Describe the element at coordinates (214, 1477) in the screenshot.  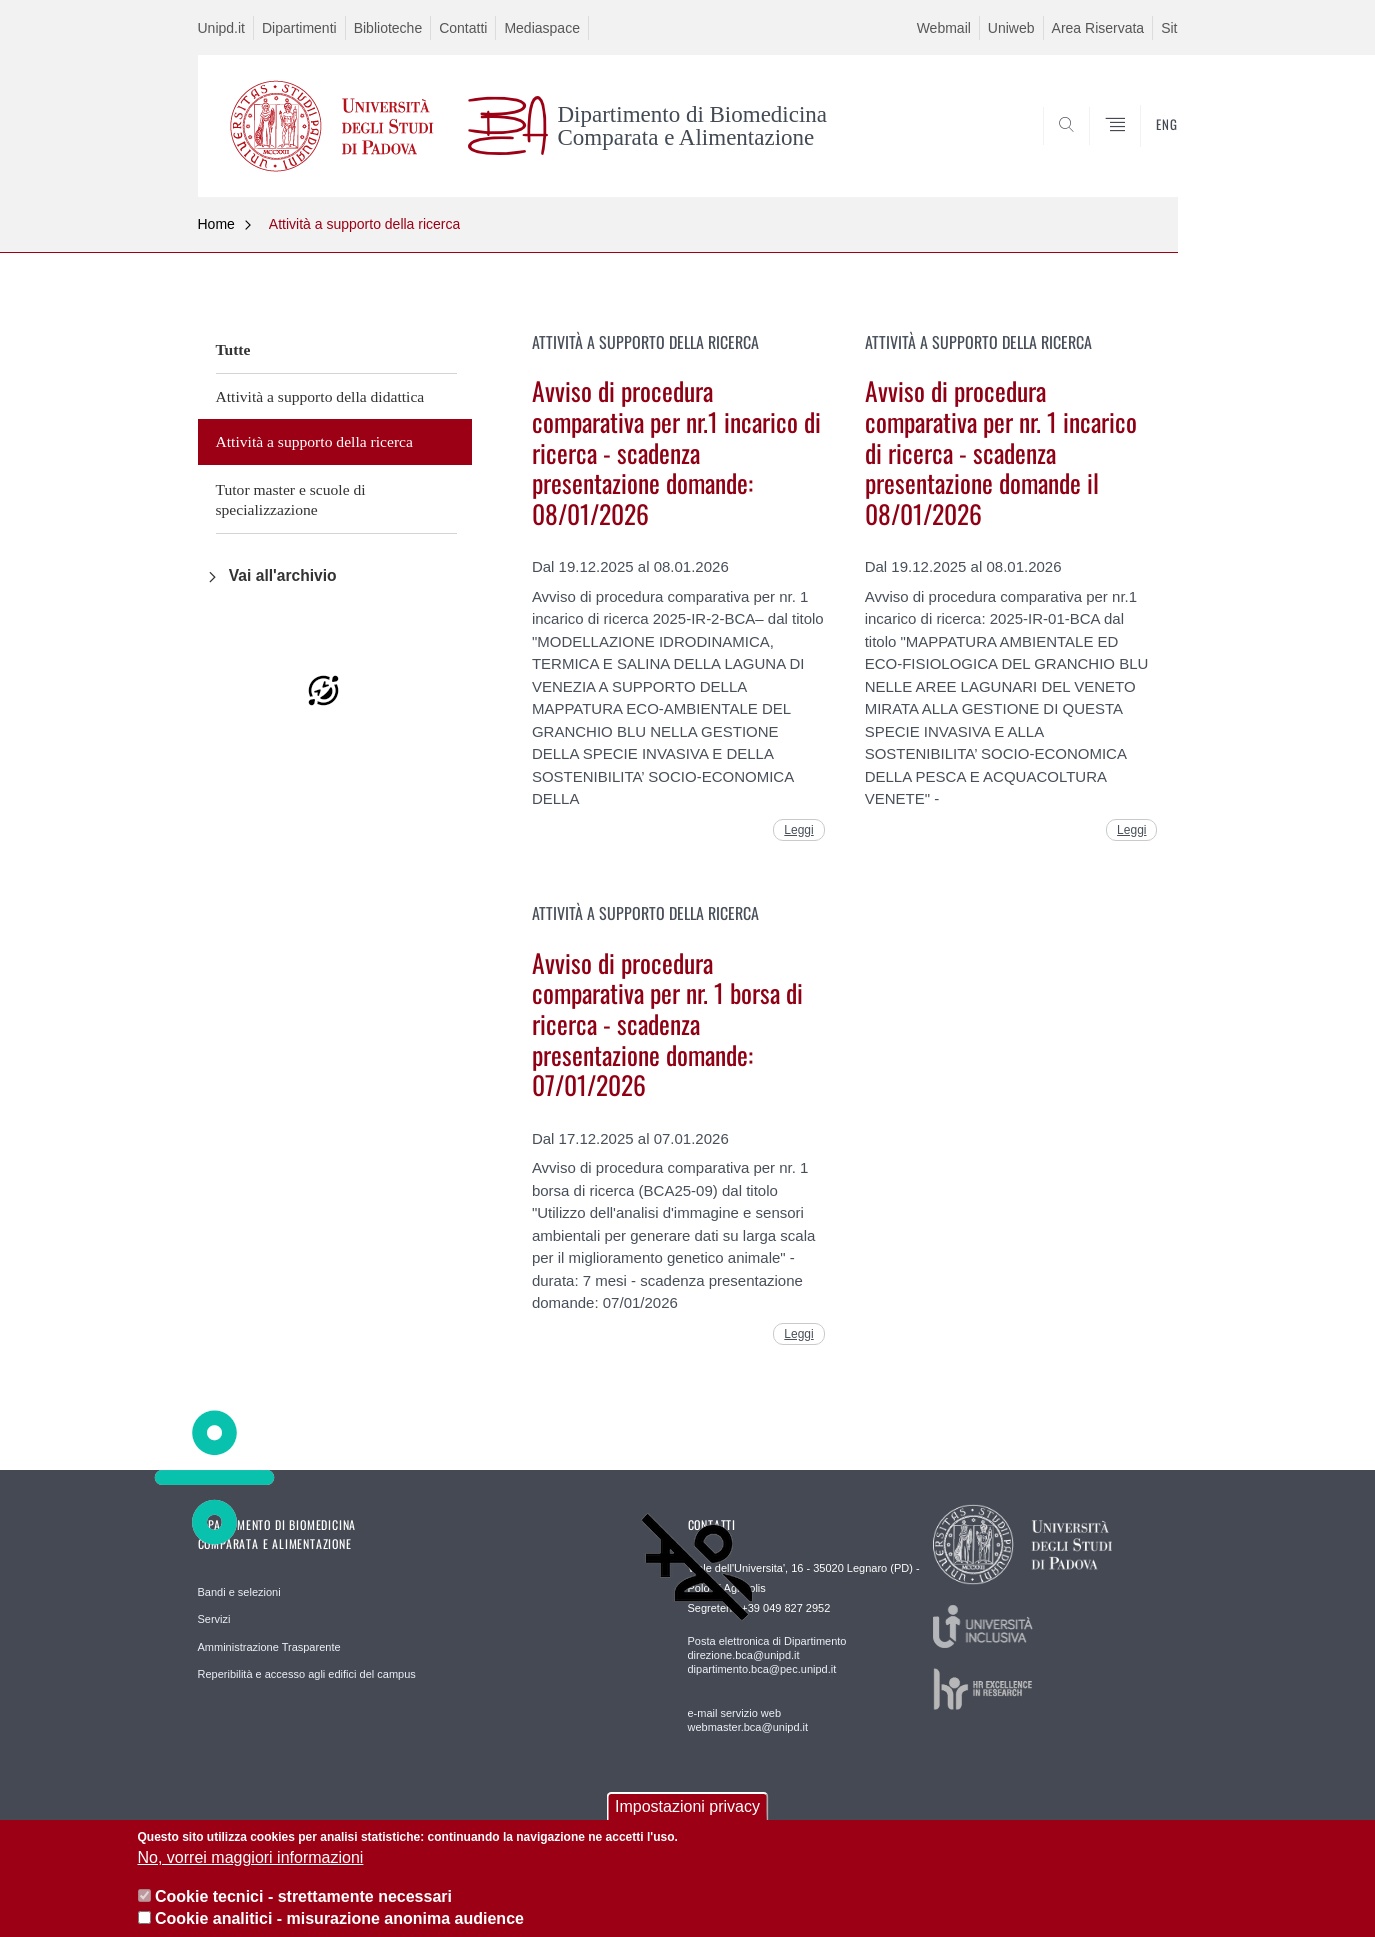
I see `perform division calculation` at that location.